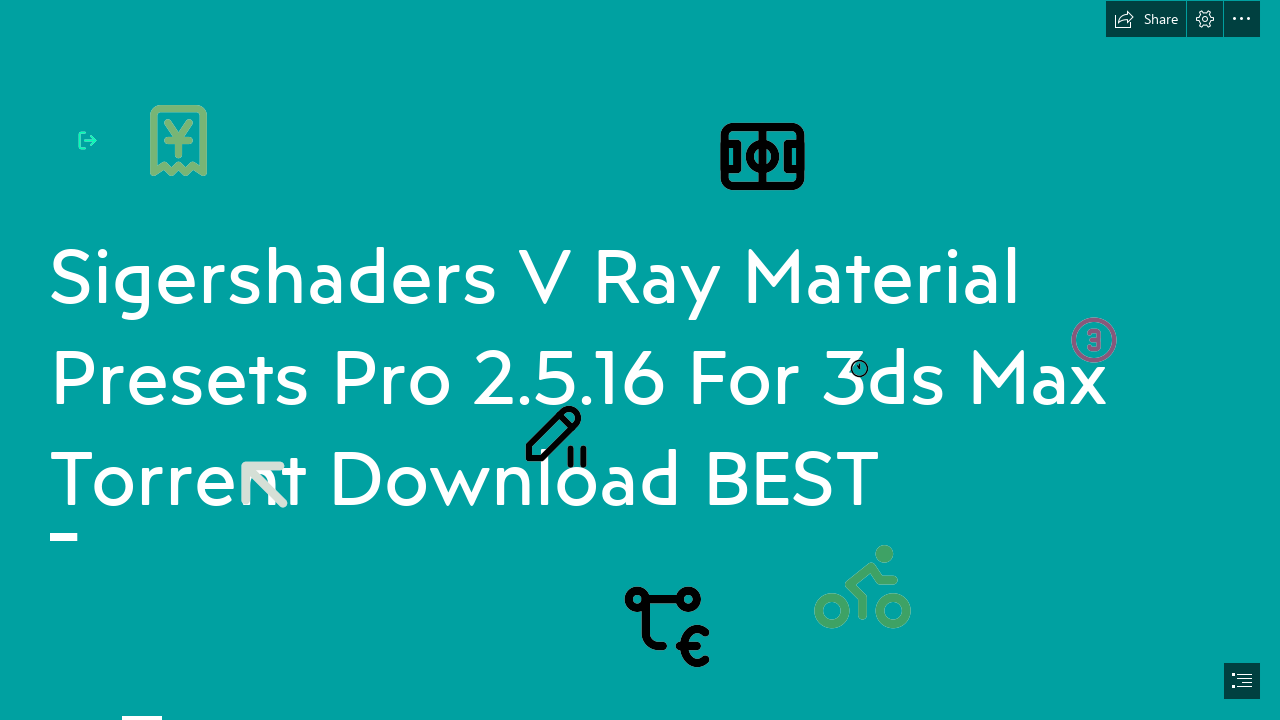  Describe the element at coordinates (554, 432) in the screenshot. I see `pause editing mode` at that location.